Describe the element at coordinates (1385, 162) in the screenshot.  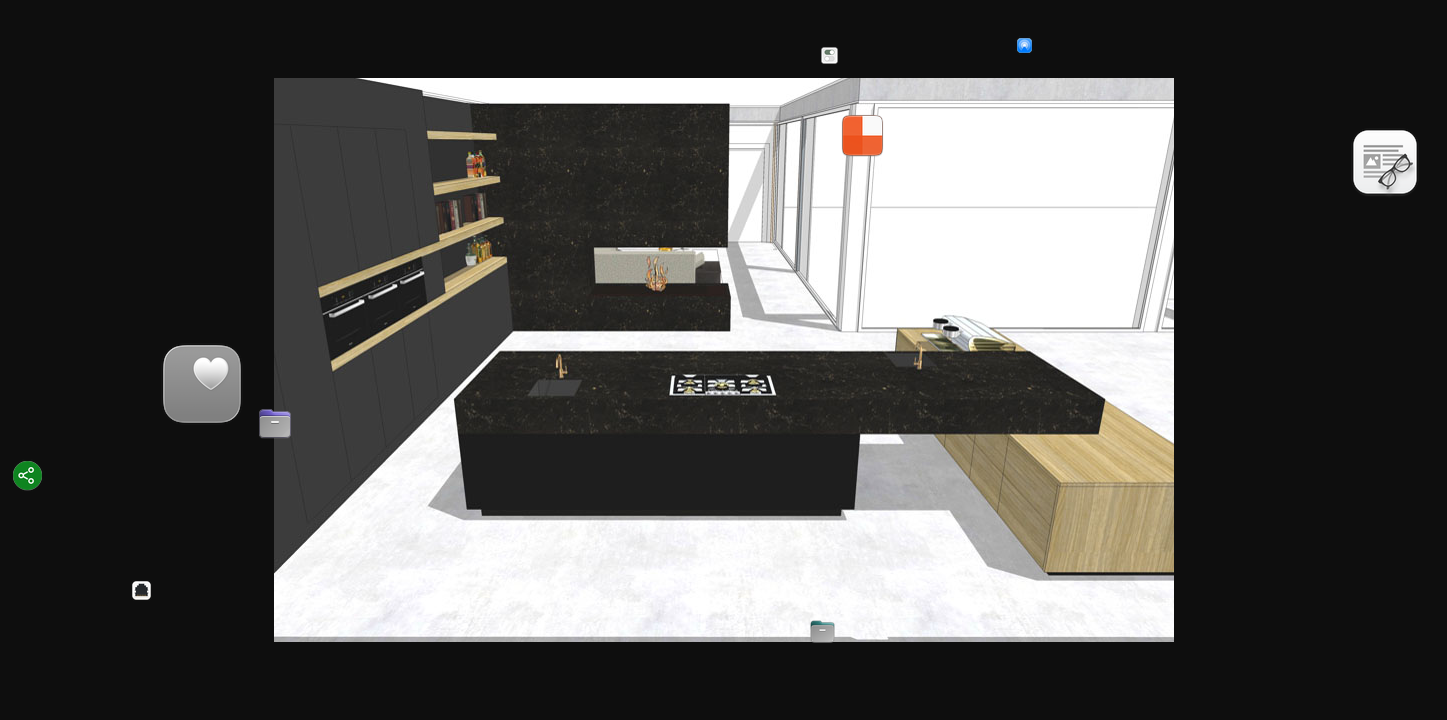
I see `open gnome documents app` at that location.